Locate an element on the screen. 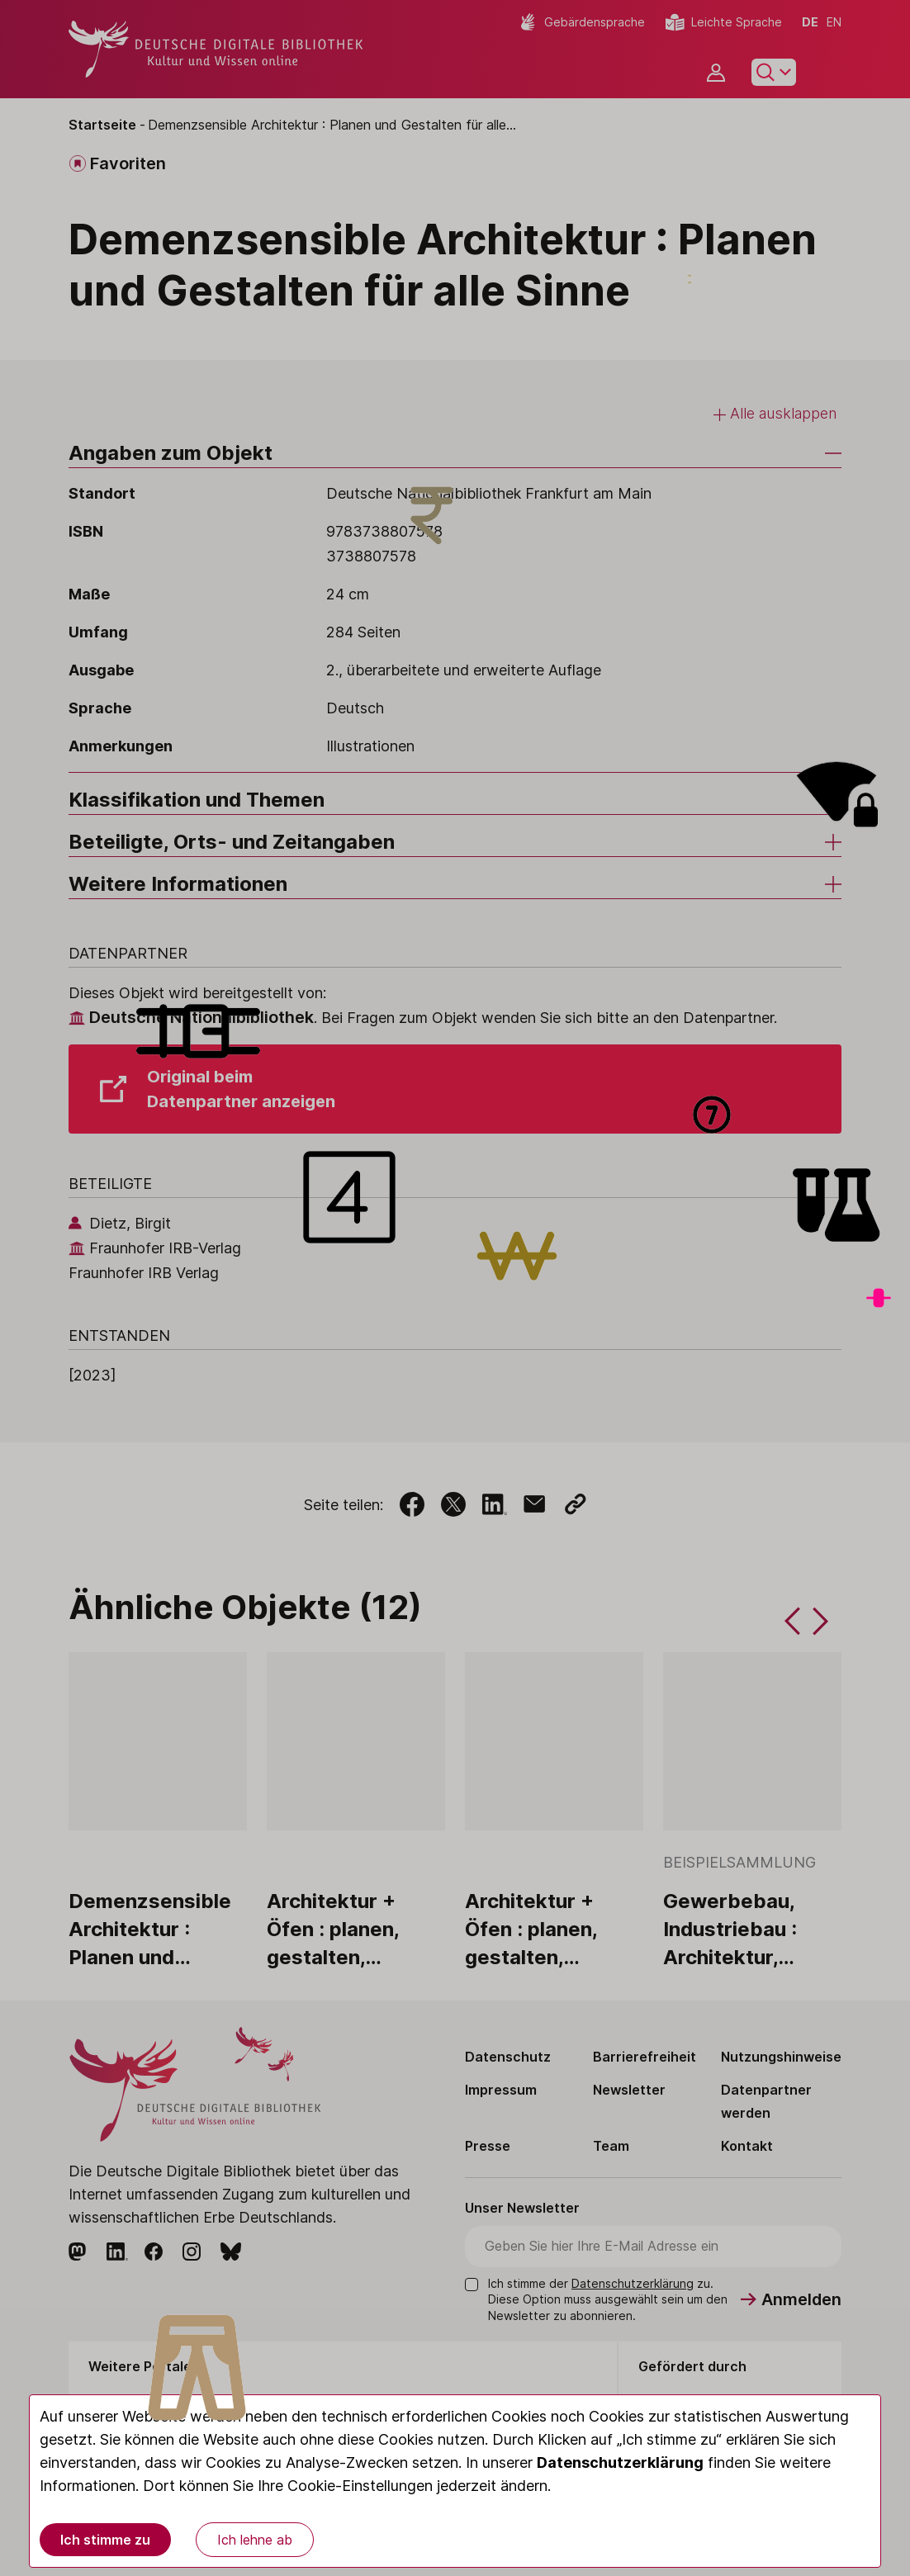  select or input the number four is located at coordinates (349, 1197).